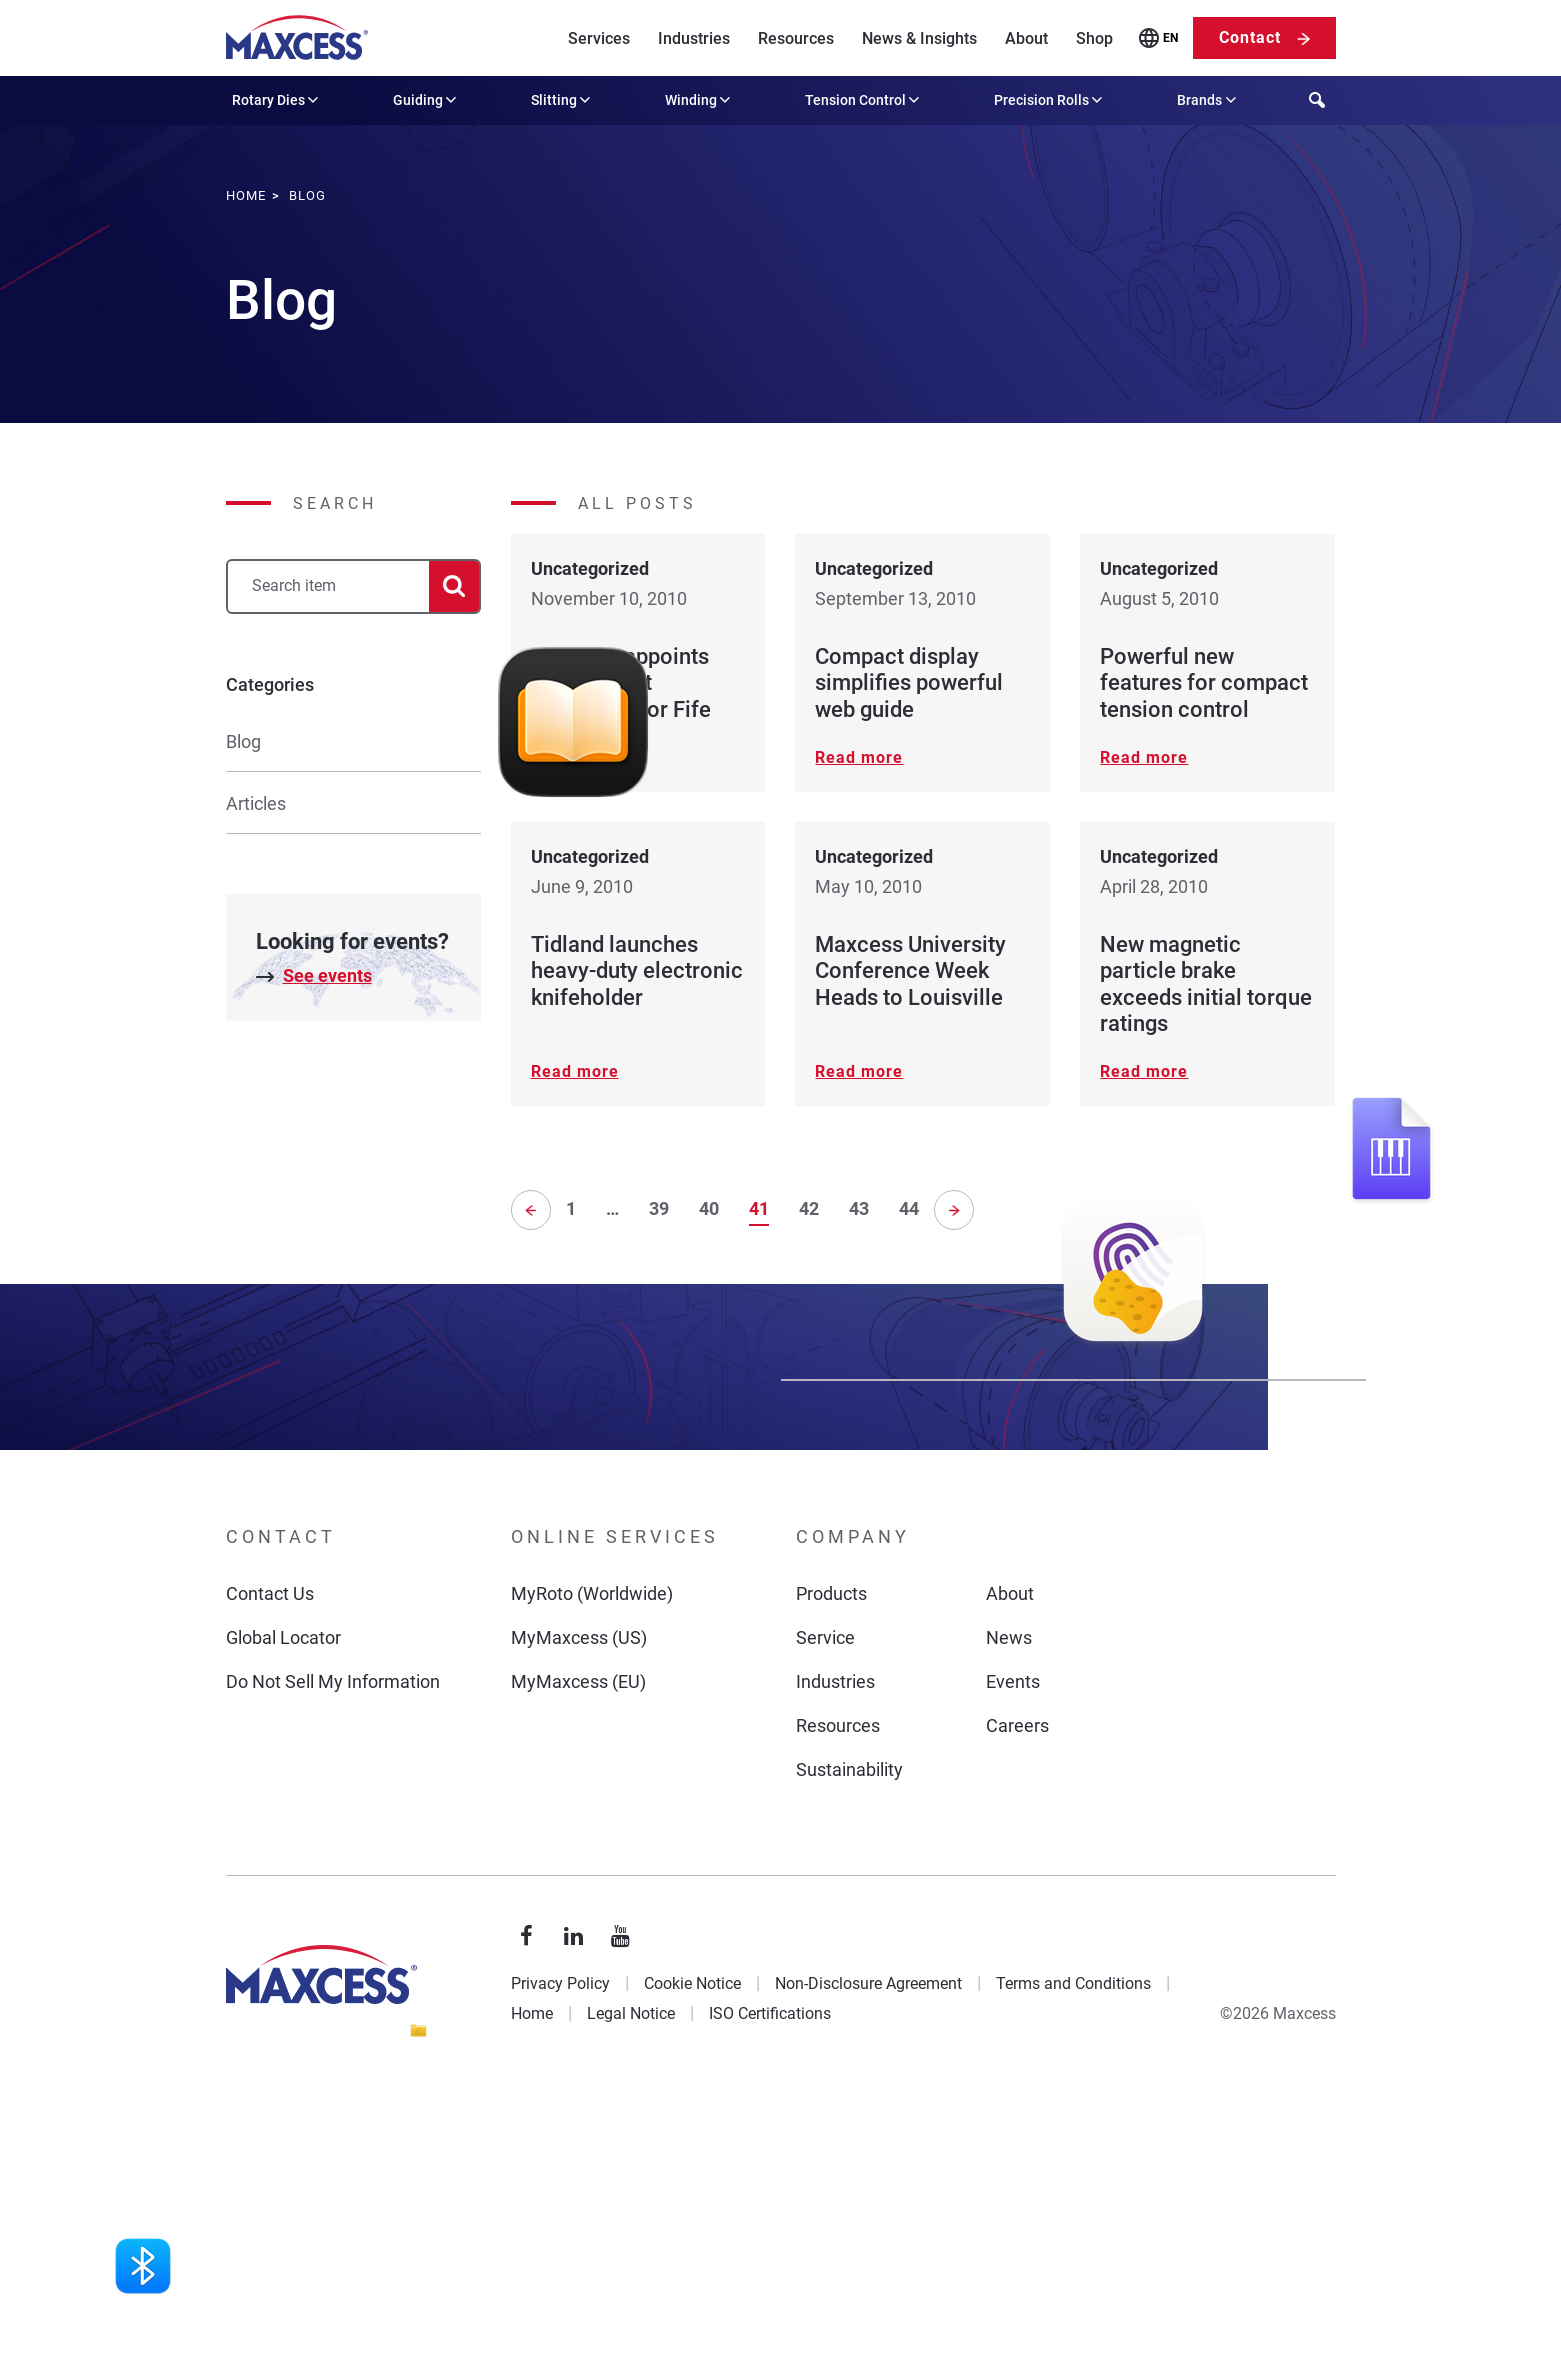  I want to click on access the root directory or top-level folder, so click(418, 2030).